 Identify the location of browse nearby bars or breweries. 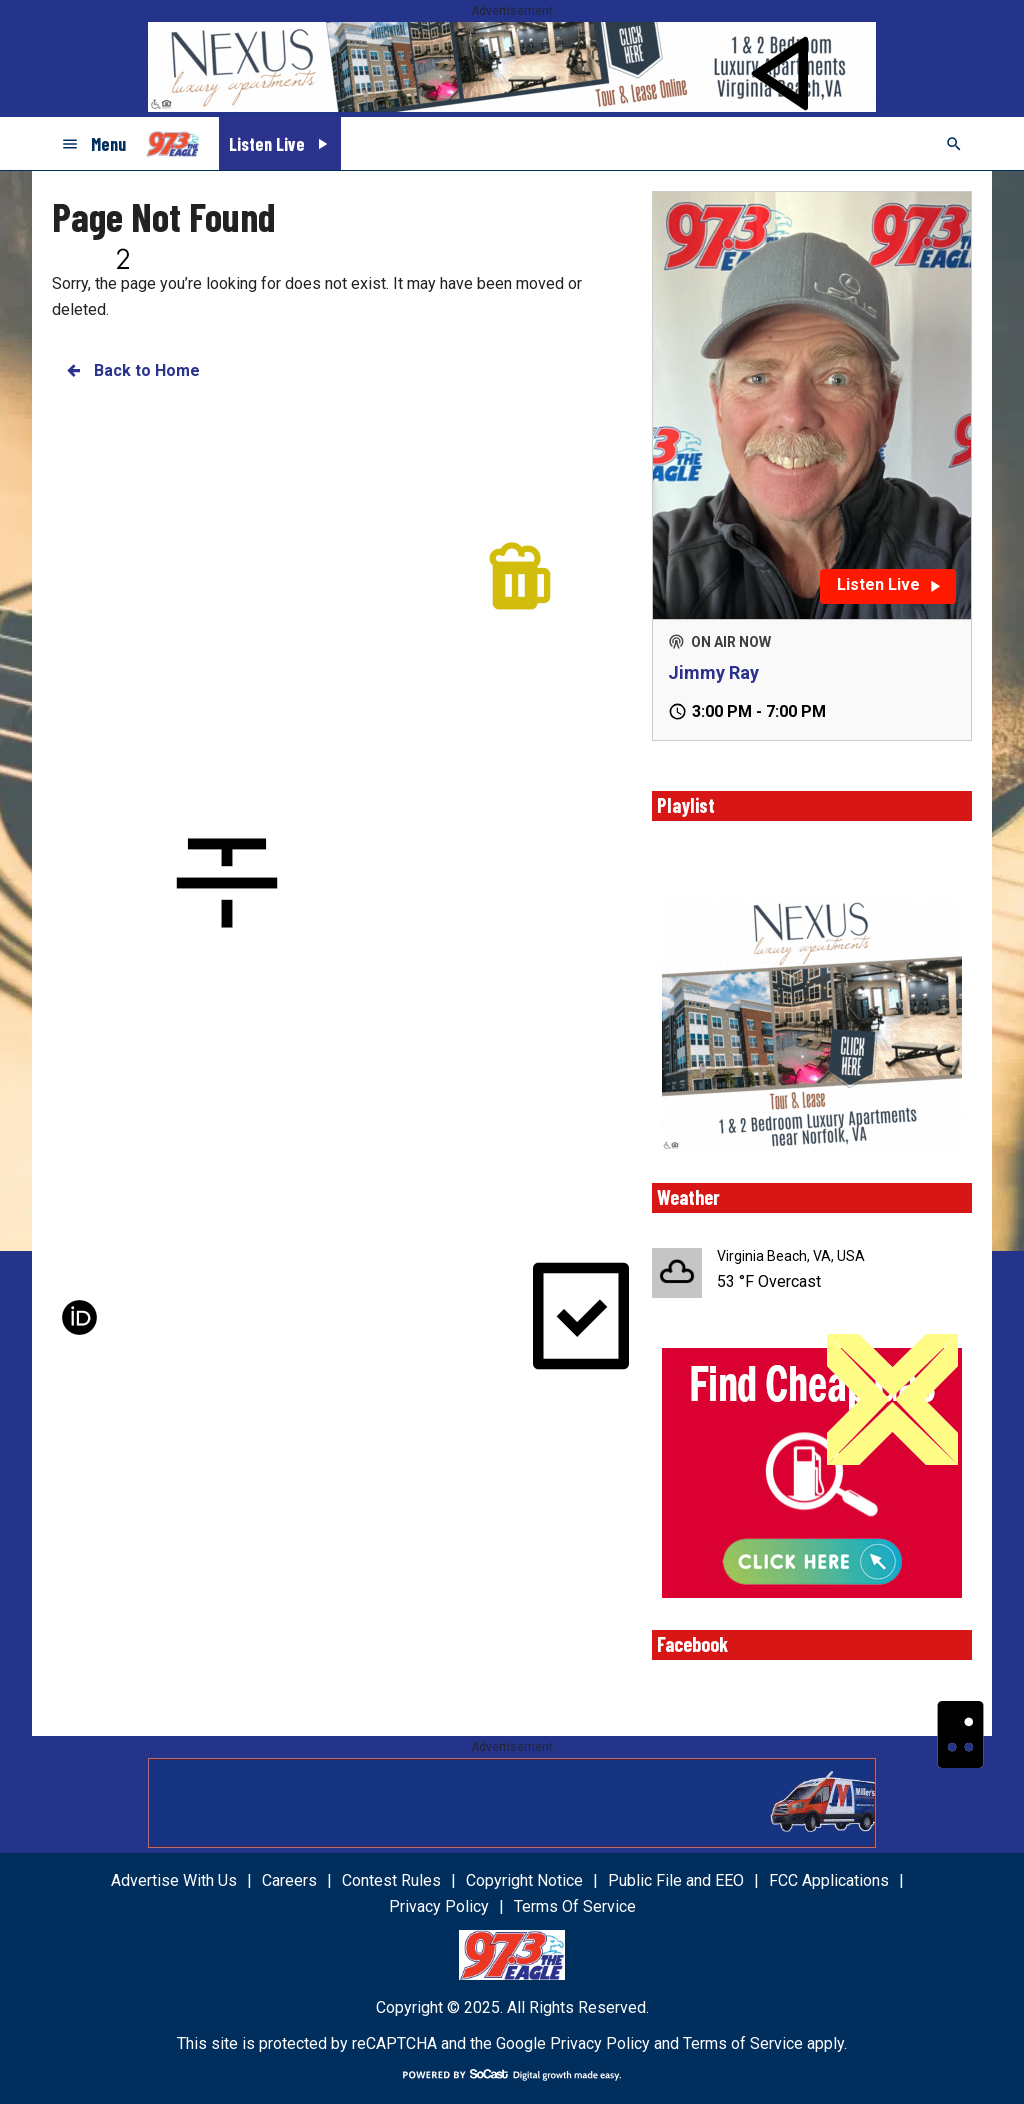
(521, 577).